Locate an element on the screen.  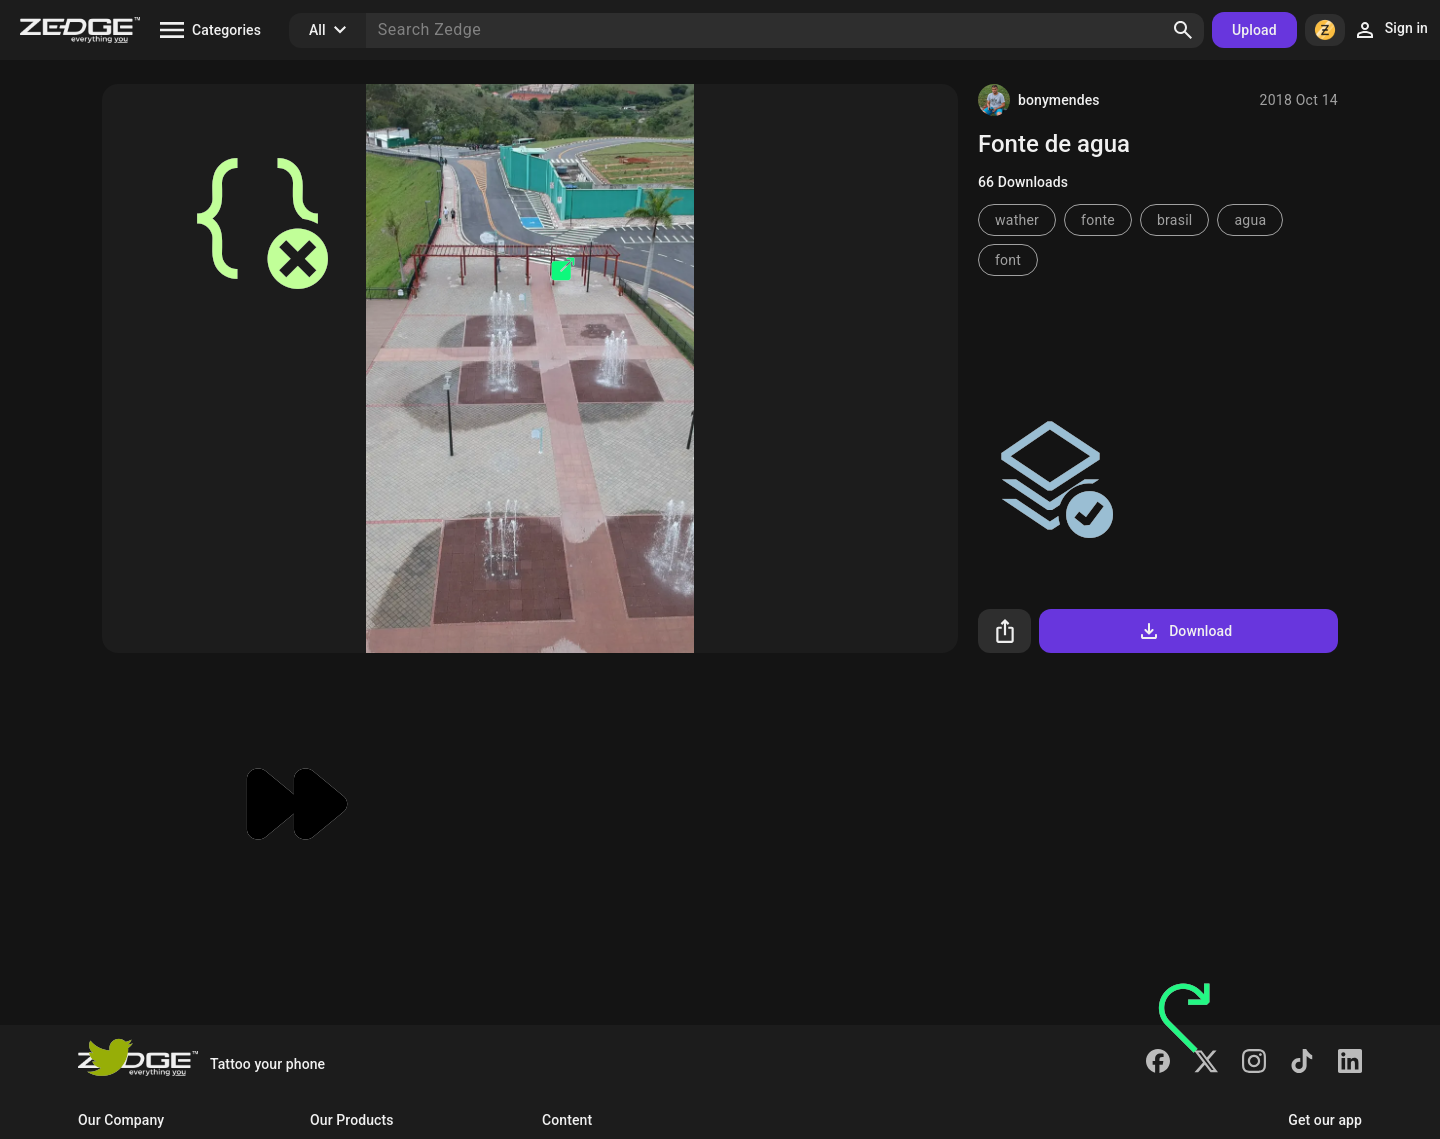
skip to the next track is located at coordinates (291, 804).